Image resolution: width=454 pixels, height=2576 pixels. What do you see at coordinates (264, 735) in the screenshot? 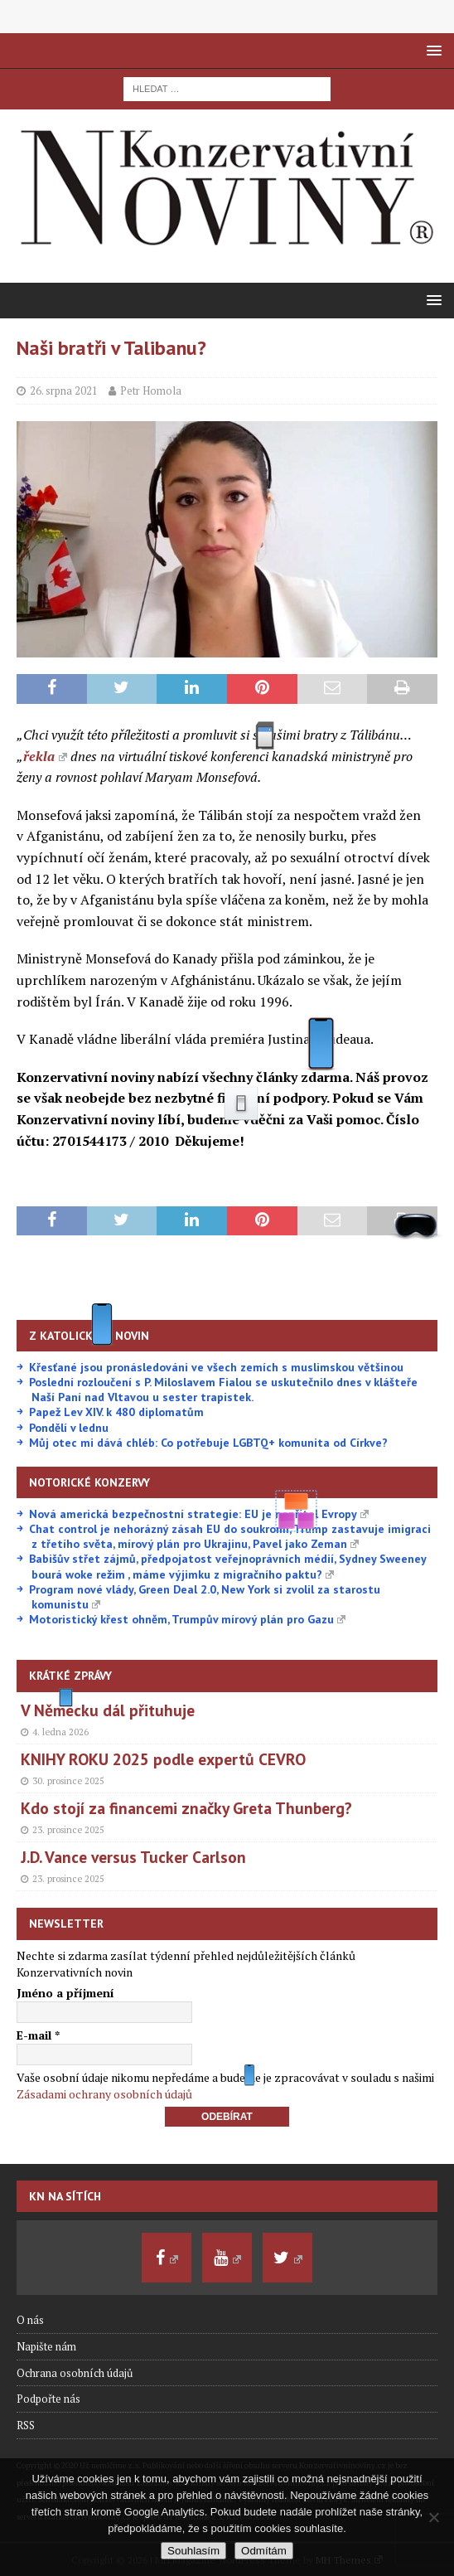
I see `memory stick pro duo storage device` at bounding box center [264, 735].